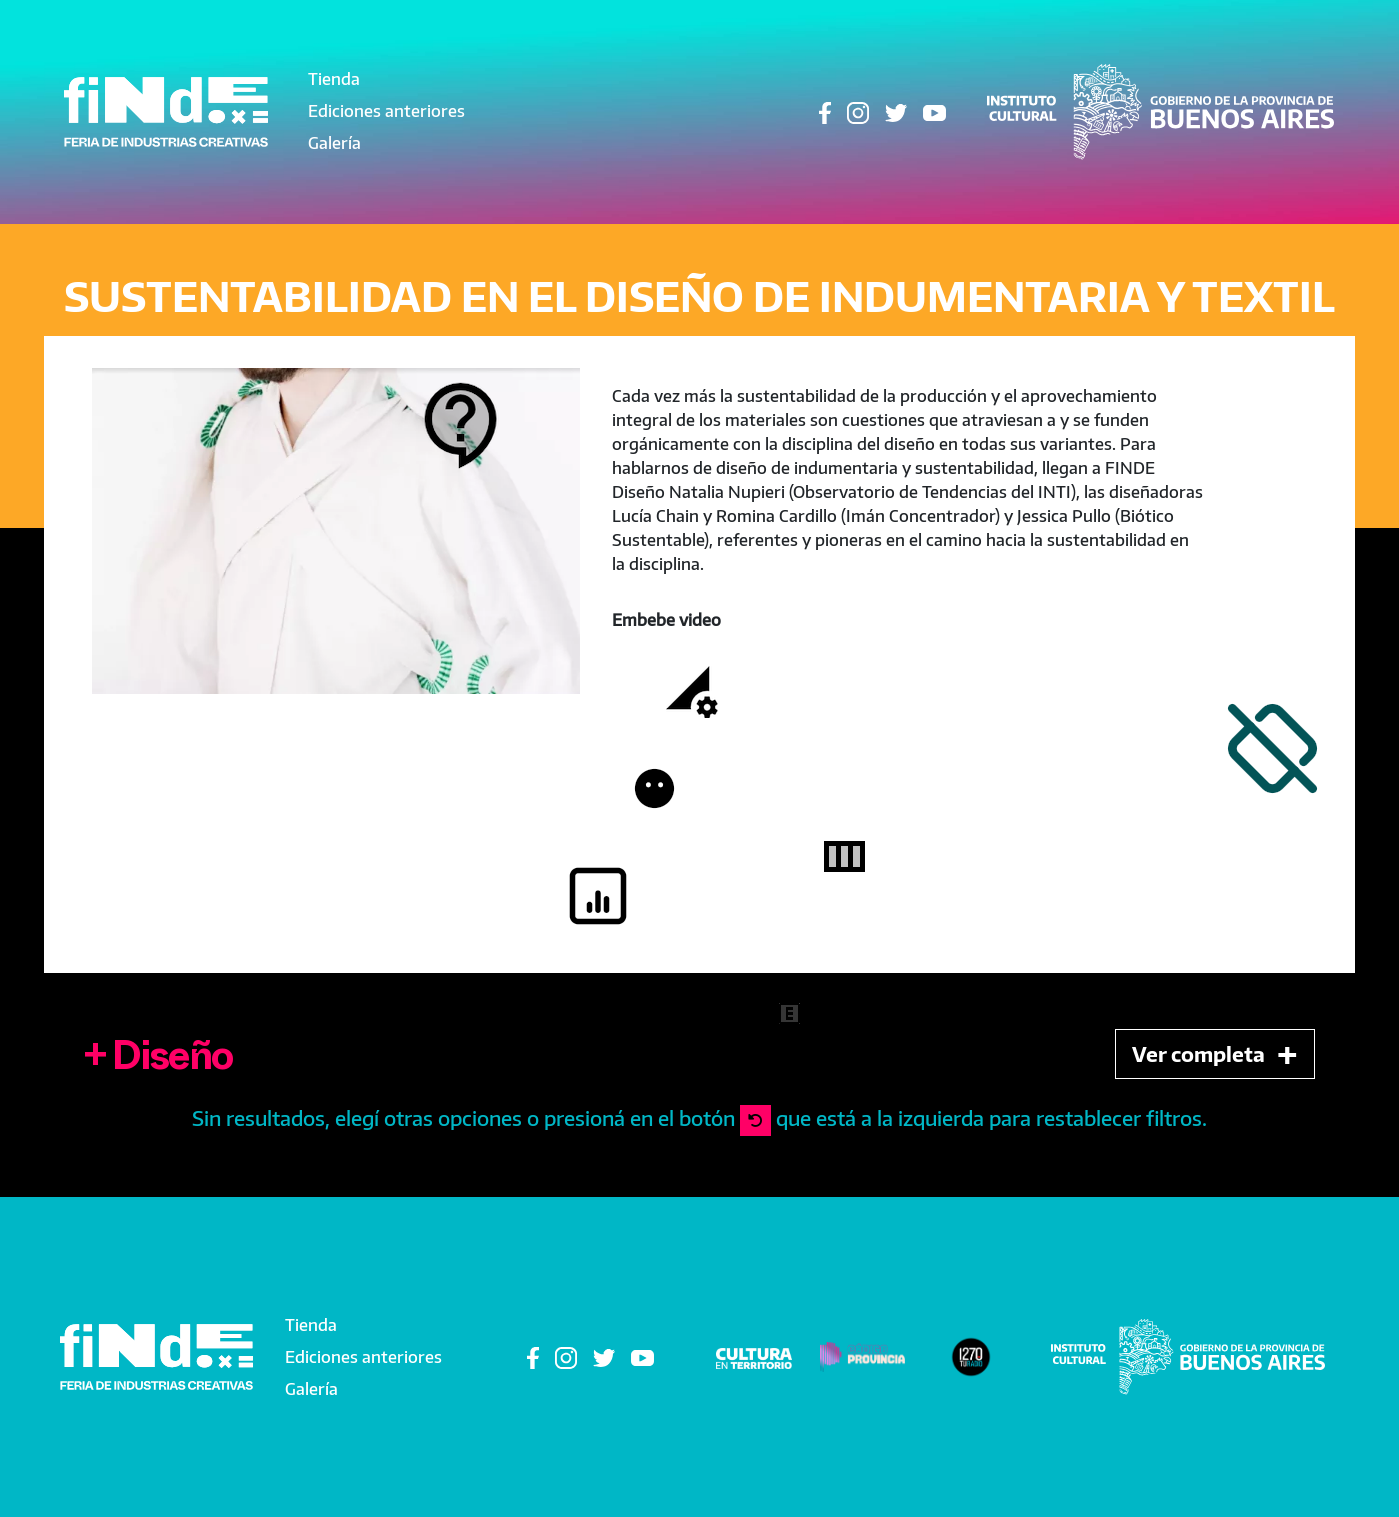  What do you see at coordinates (654, 788) in the screenshot?
I see `indicates neutral or no feedback given` at bounding box center [654, 788].